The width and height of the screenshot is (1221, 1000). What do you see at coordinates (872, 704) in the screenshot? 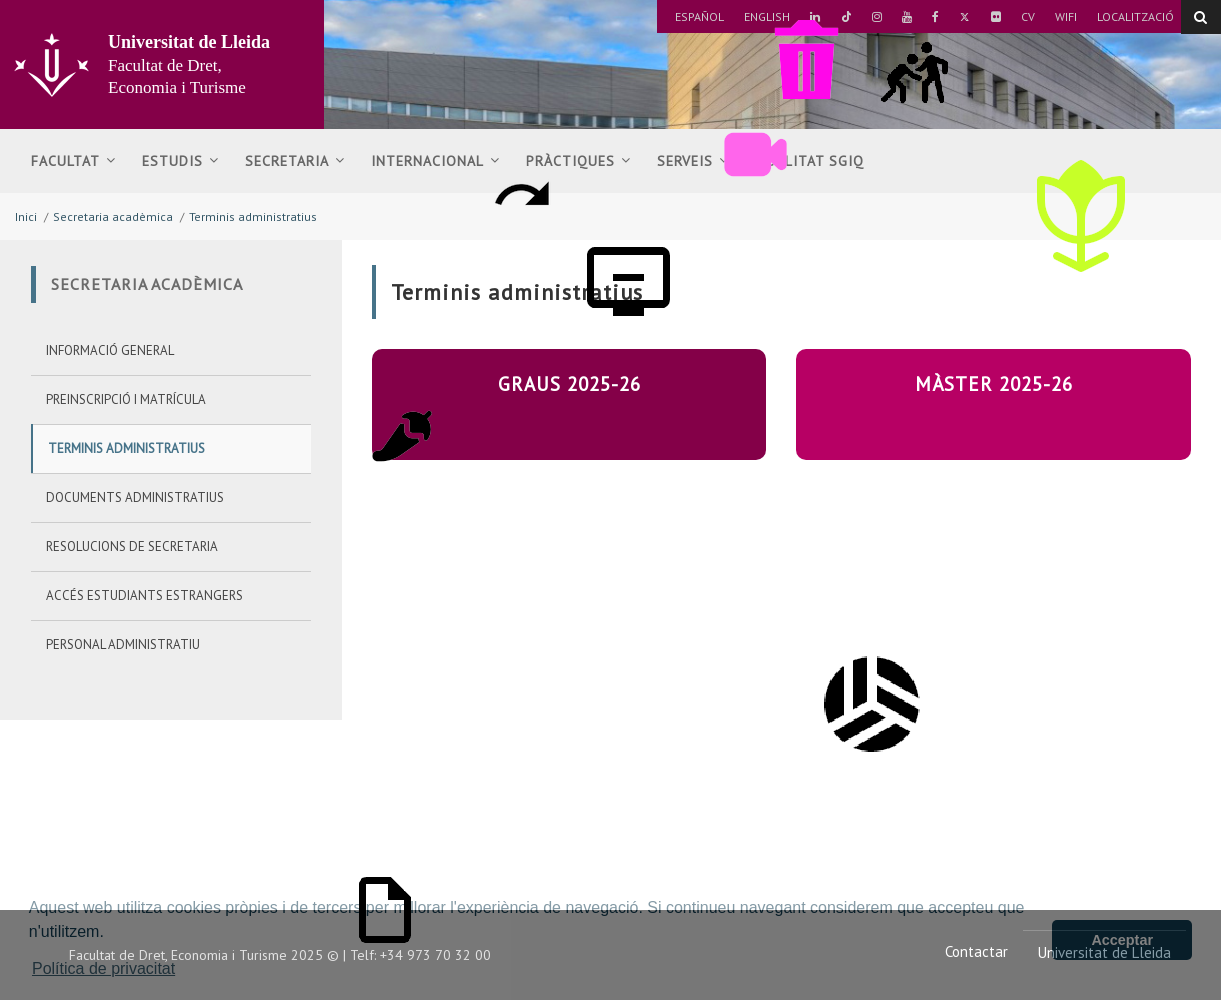
I see `access volleyball or sports content` at bounding box center [872, 704].